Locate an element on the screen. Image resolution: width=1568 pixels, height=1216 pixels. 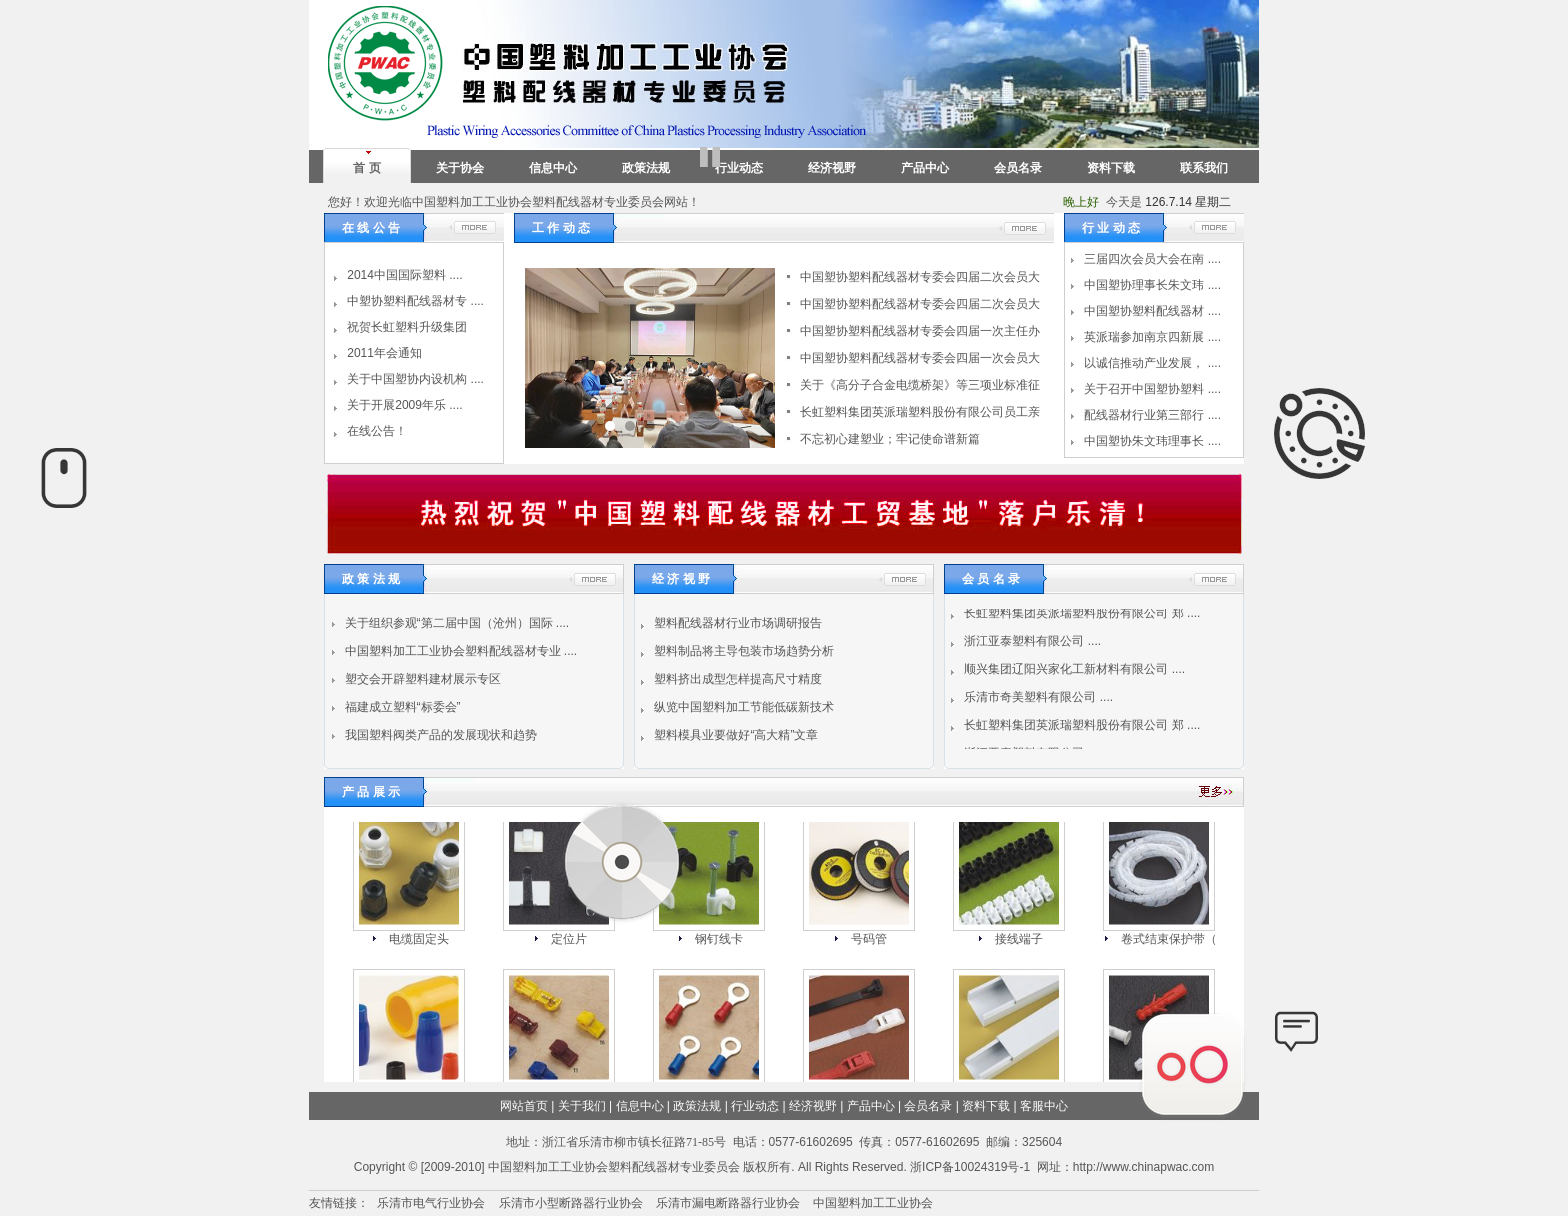
launch genymotion android emulator is located at coordinates (1192, 1064).